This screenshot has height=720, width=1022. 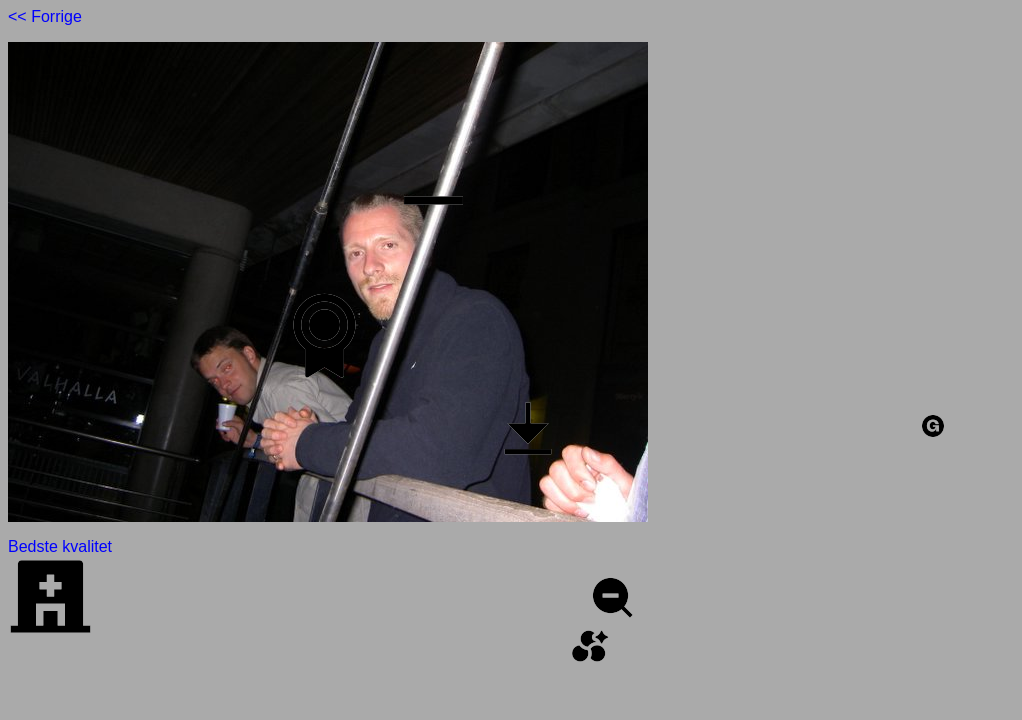 What do you see at coordinates (589, 648) in the screenshot?
I see `apply AI-powered color filters to an image` at bounding box center [589, 648].